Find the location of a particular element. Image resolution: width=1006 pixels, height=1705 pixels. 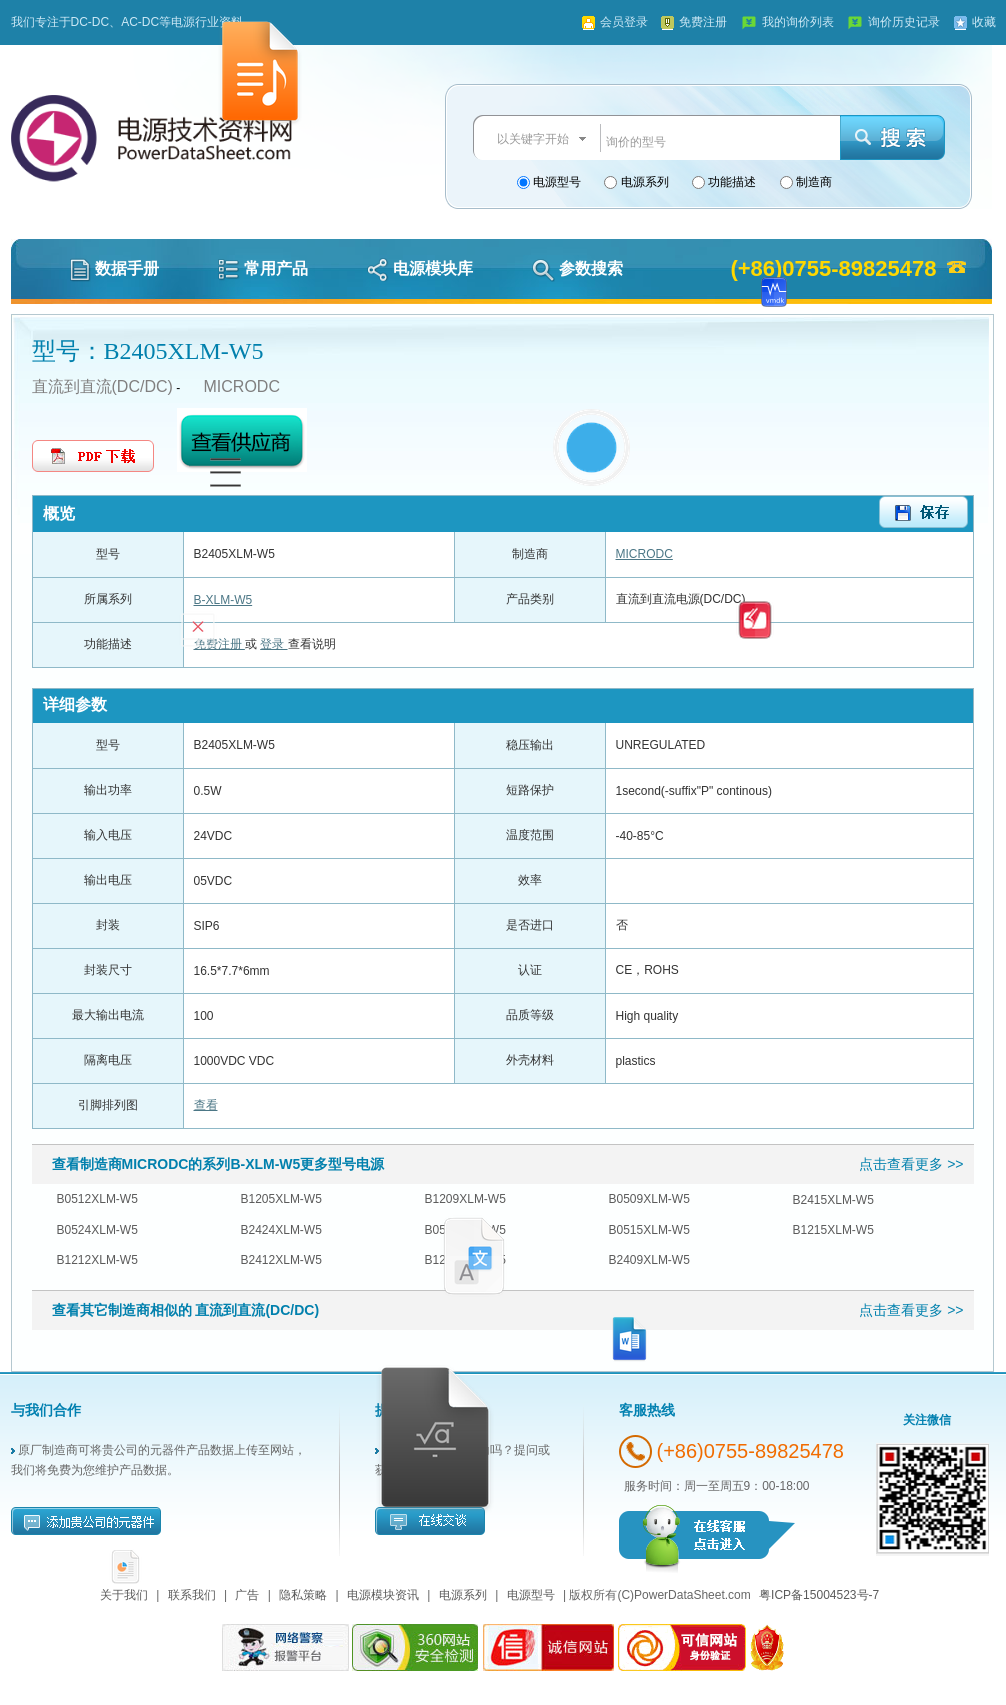

open navigation menu is located at coordinates (225, 473).